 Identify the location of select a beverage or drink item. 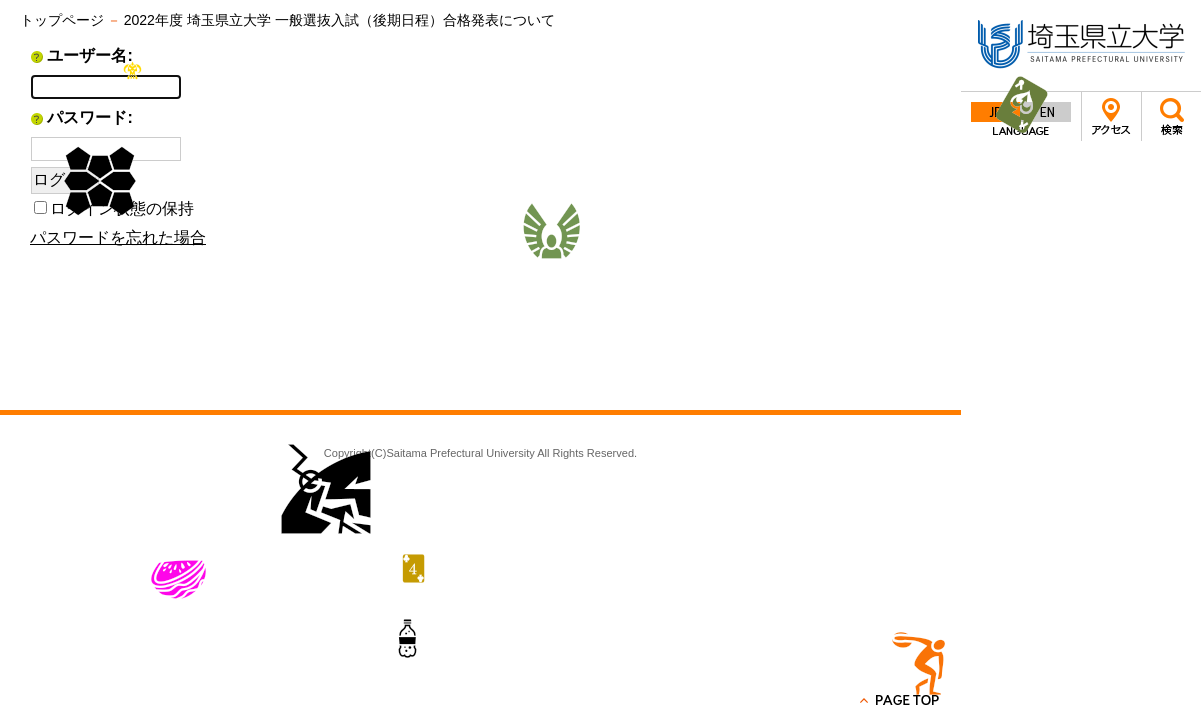
(407, 638).